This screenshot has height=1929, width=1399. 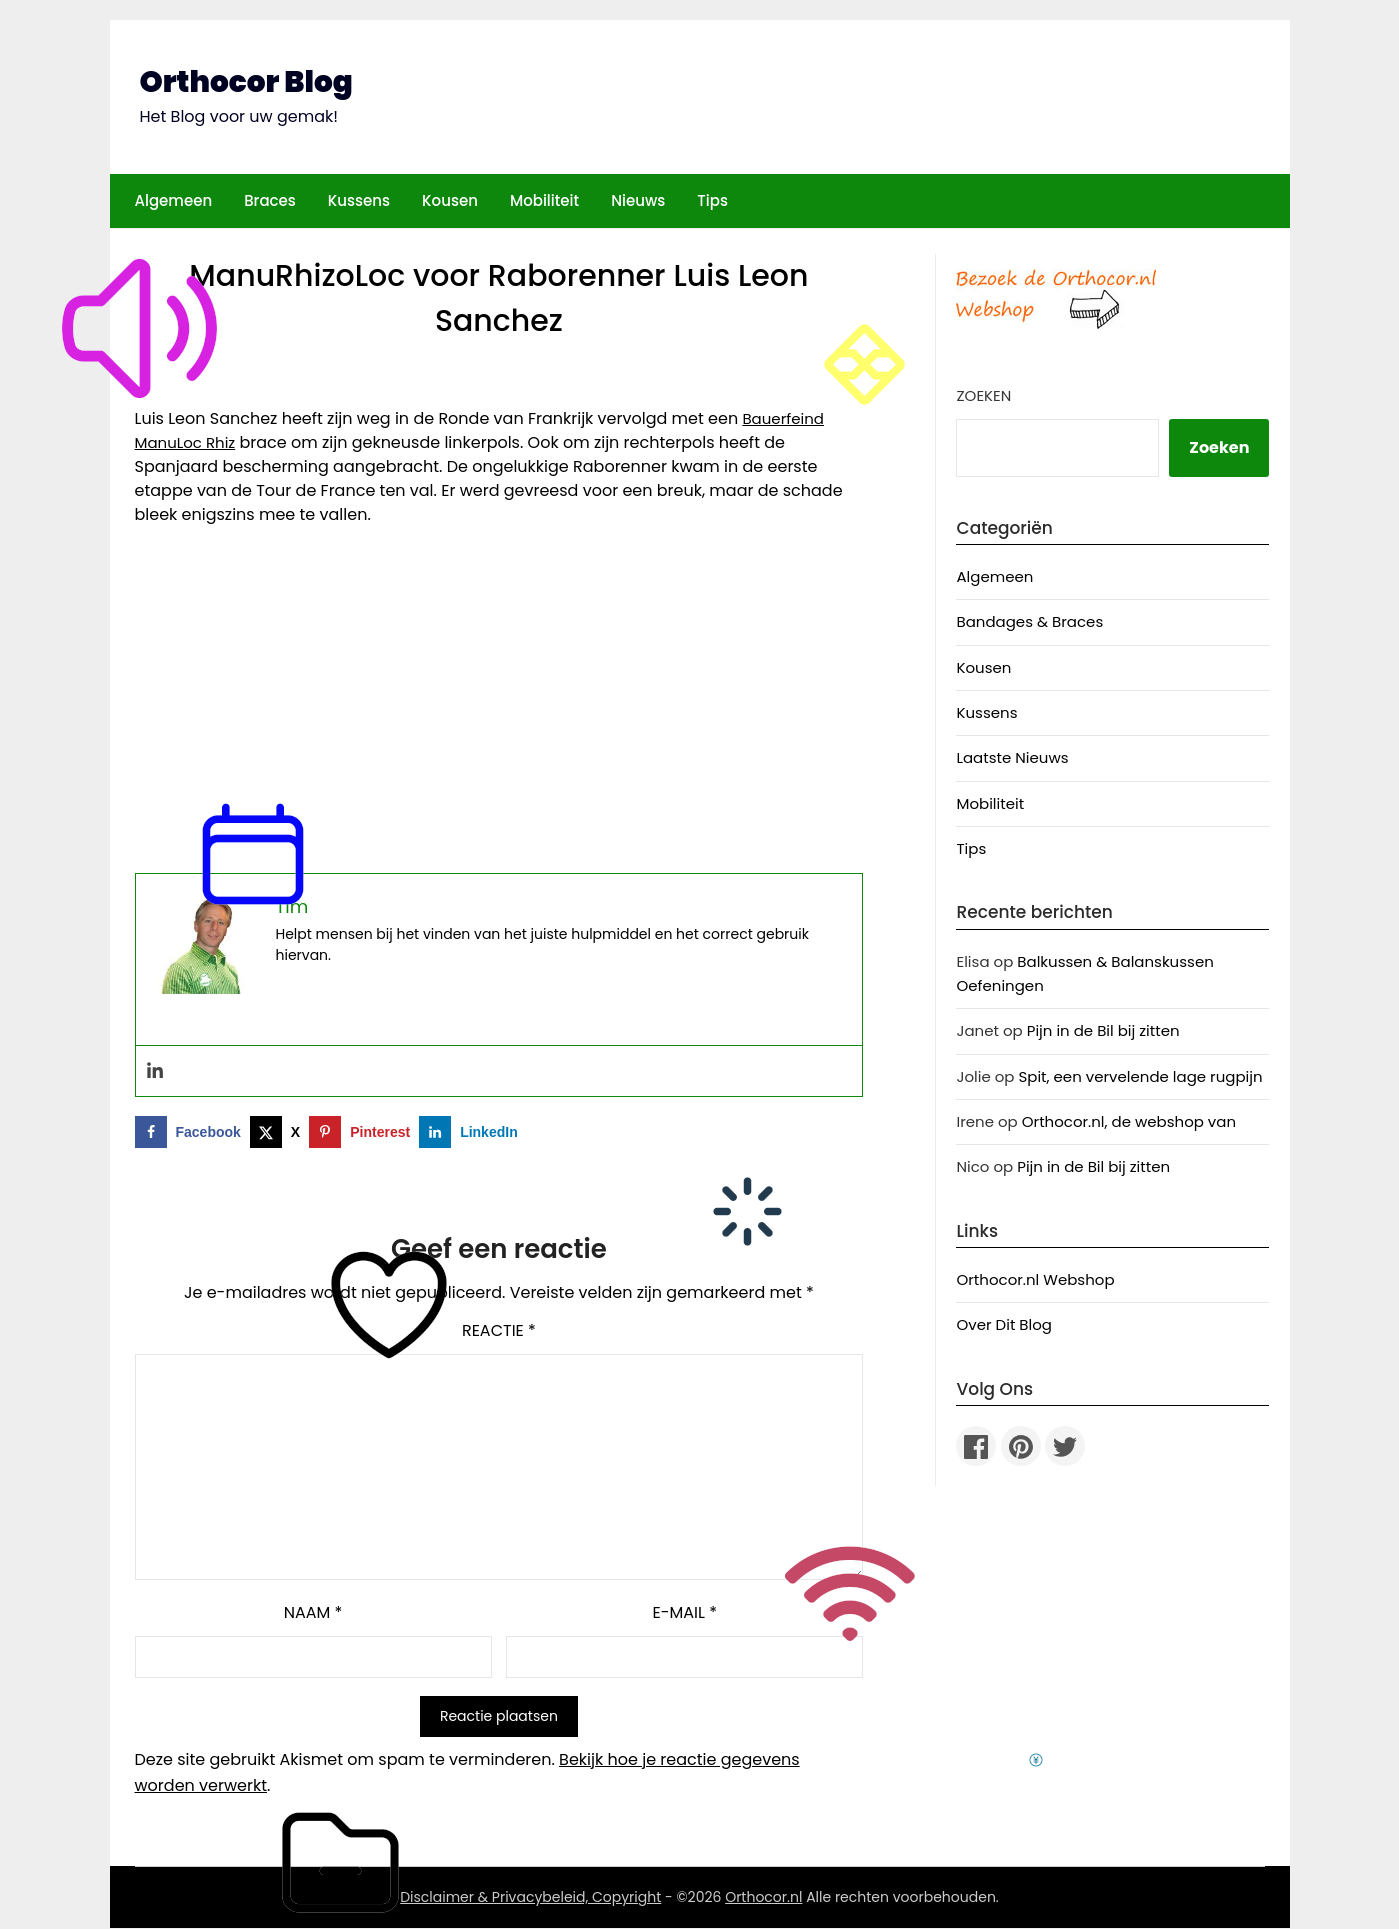 I want to click on pay with Pix instant payment system, so click(x=864, y=364).